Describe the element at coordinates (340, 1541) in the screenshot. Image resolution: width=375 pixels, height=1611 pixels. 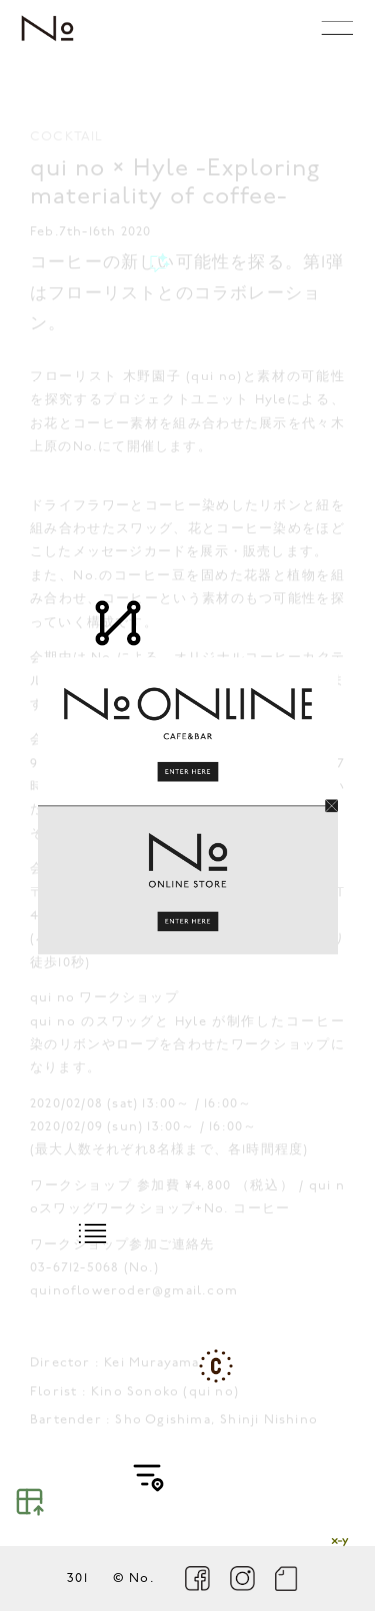
I see `subtract y value from x in a calculation` at that location.